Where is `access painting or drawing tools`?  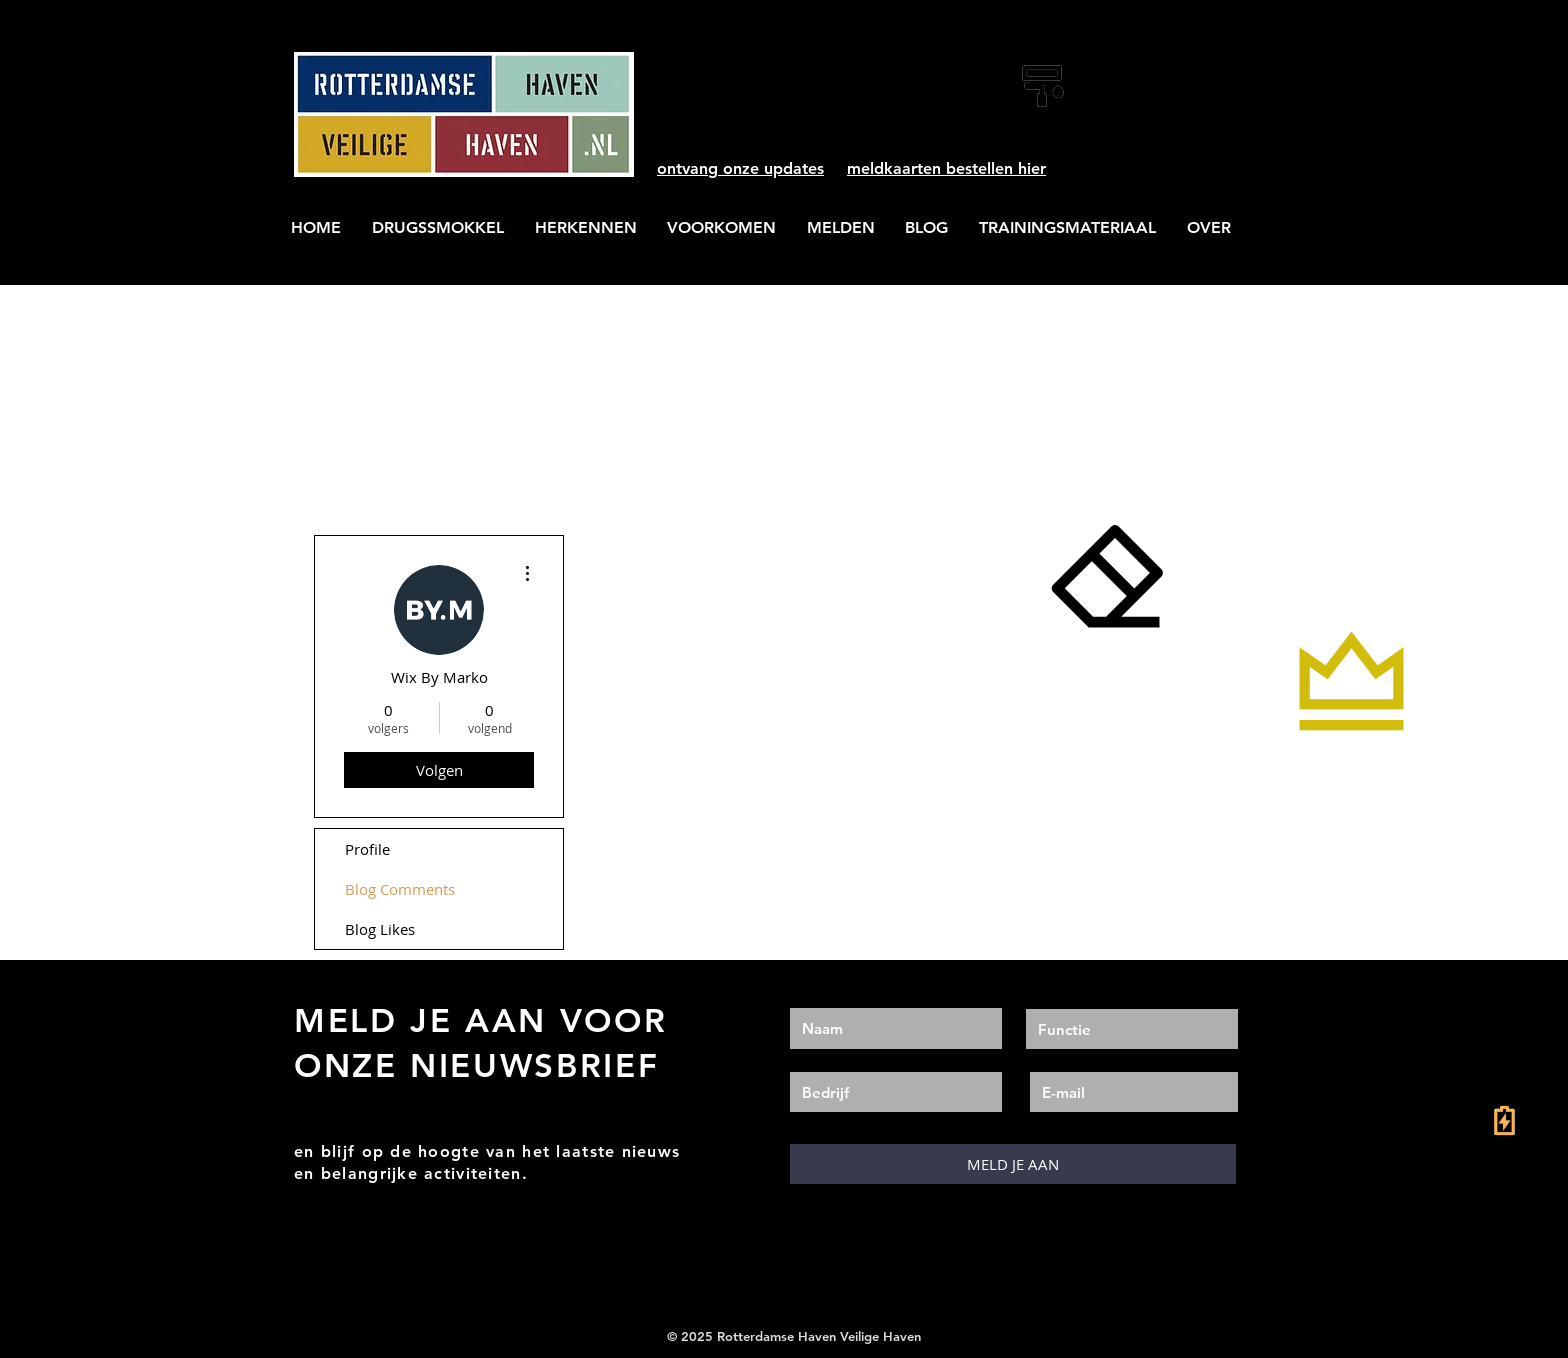
access painting or drawing tools is located at coordinates (1042, 85).